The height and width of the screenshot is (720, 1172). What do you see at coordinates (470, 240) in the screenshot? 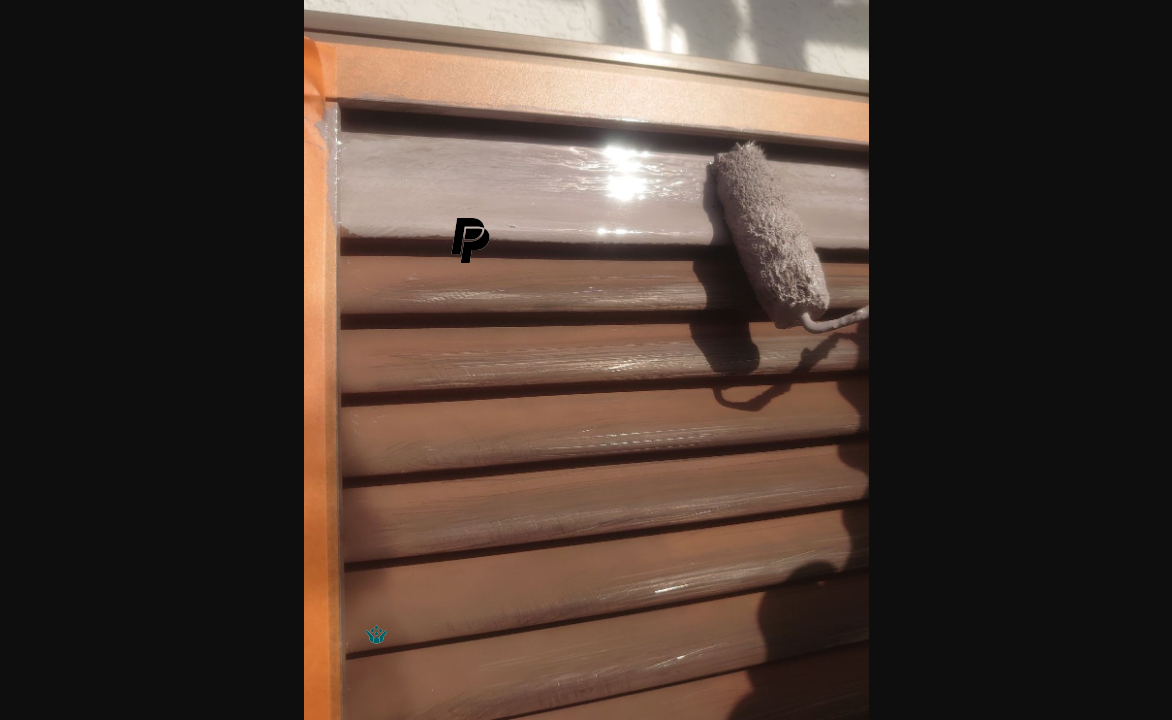
I see `pay with PayPal` at bounding box center [470, 240].